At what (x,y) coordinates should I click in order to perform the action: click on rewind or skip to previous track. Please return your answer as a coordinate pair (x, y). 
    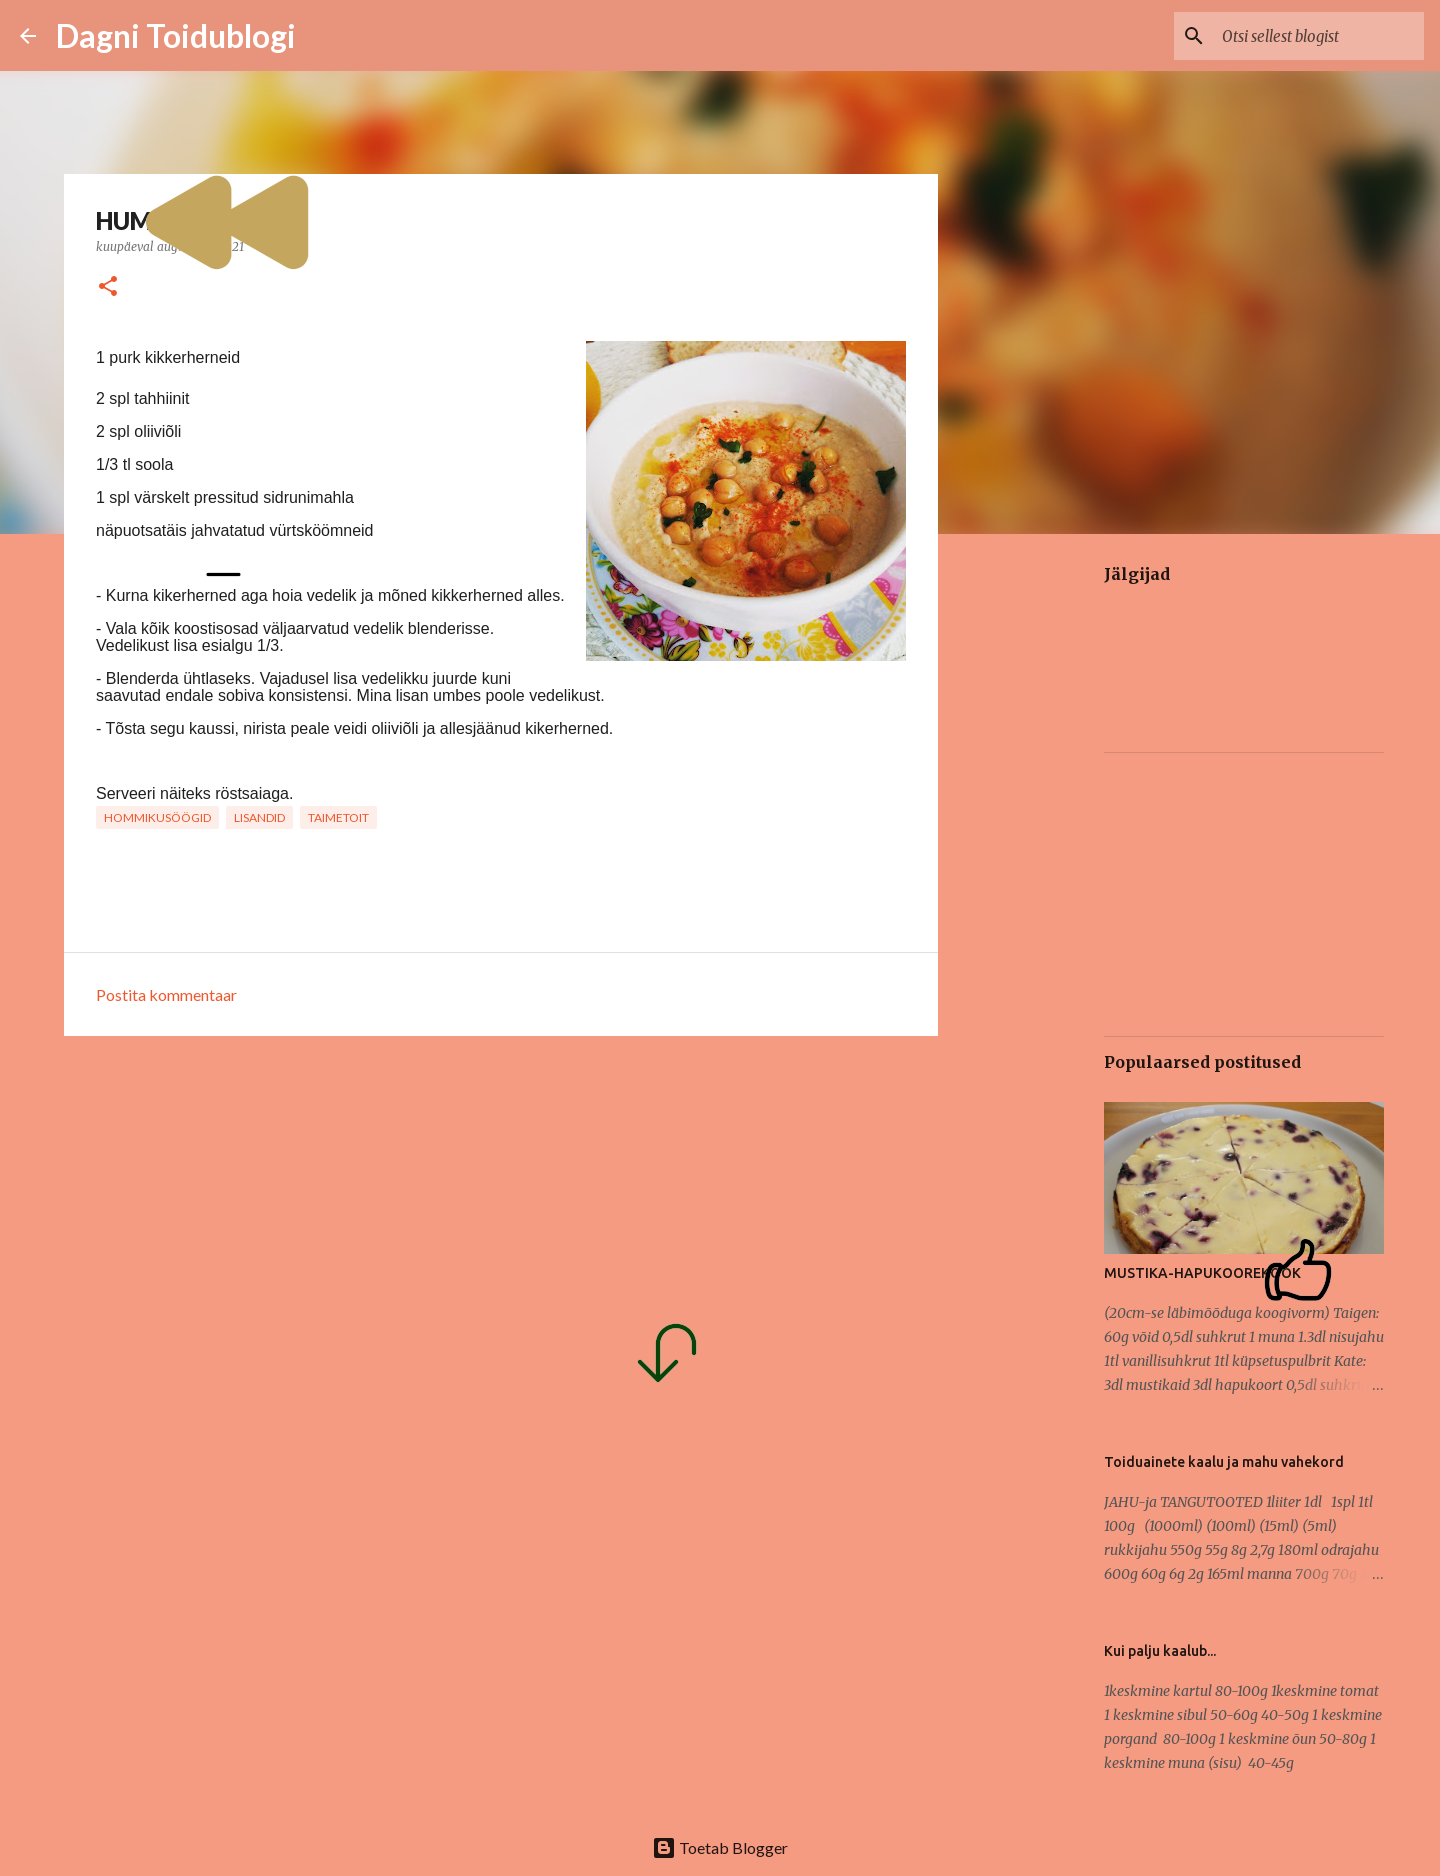
    Looking at the image, I should click on (231, 216).